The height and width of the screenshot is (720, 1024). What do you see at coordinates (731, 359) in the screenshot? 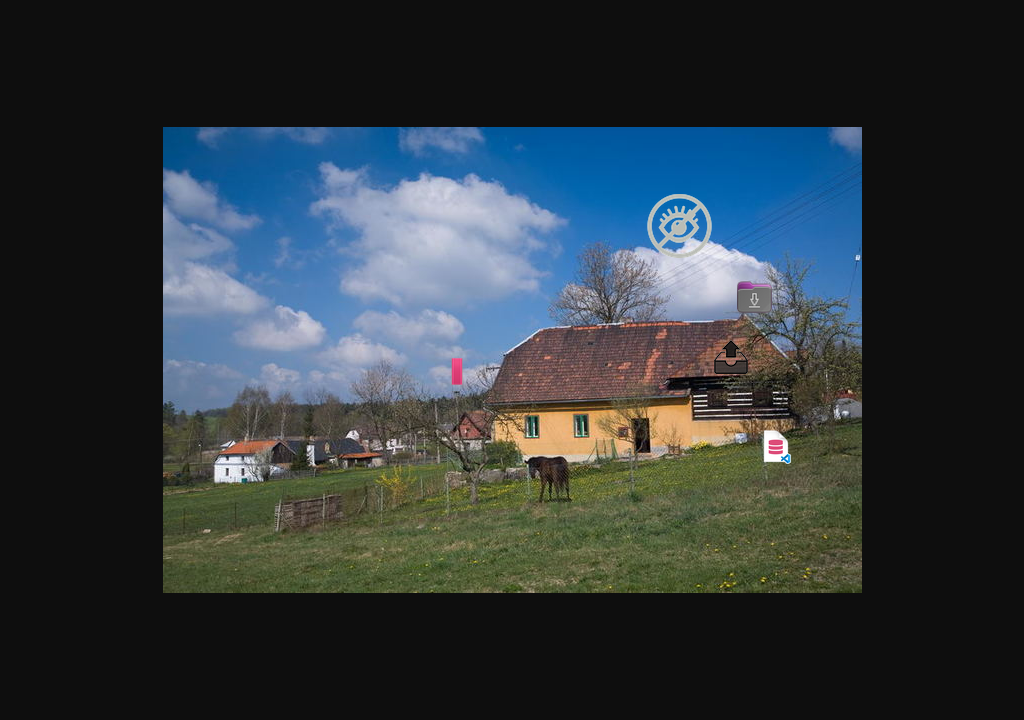
I see `view outgoing mail in your outbox` at bounding box center [731, 359].